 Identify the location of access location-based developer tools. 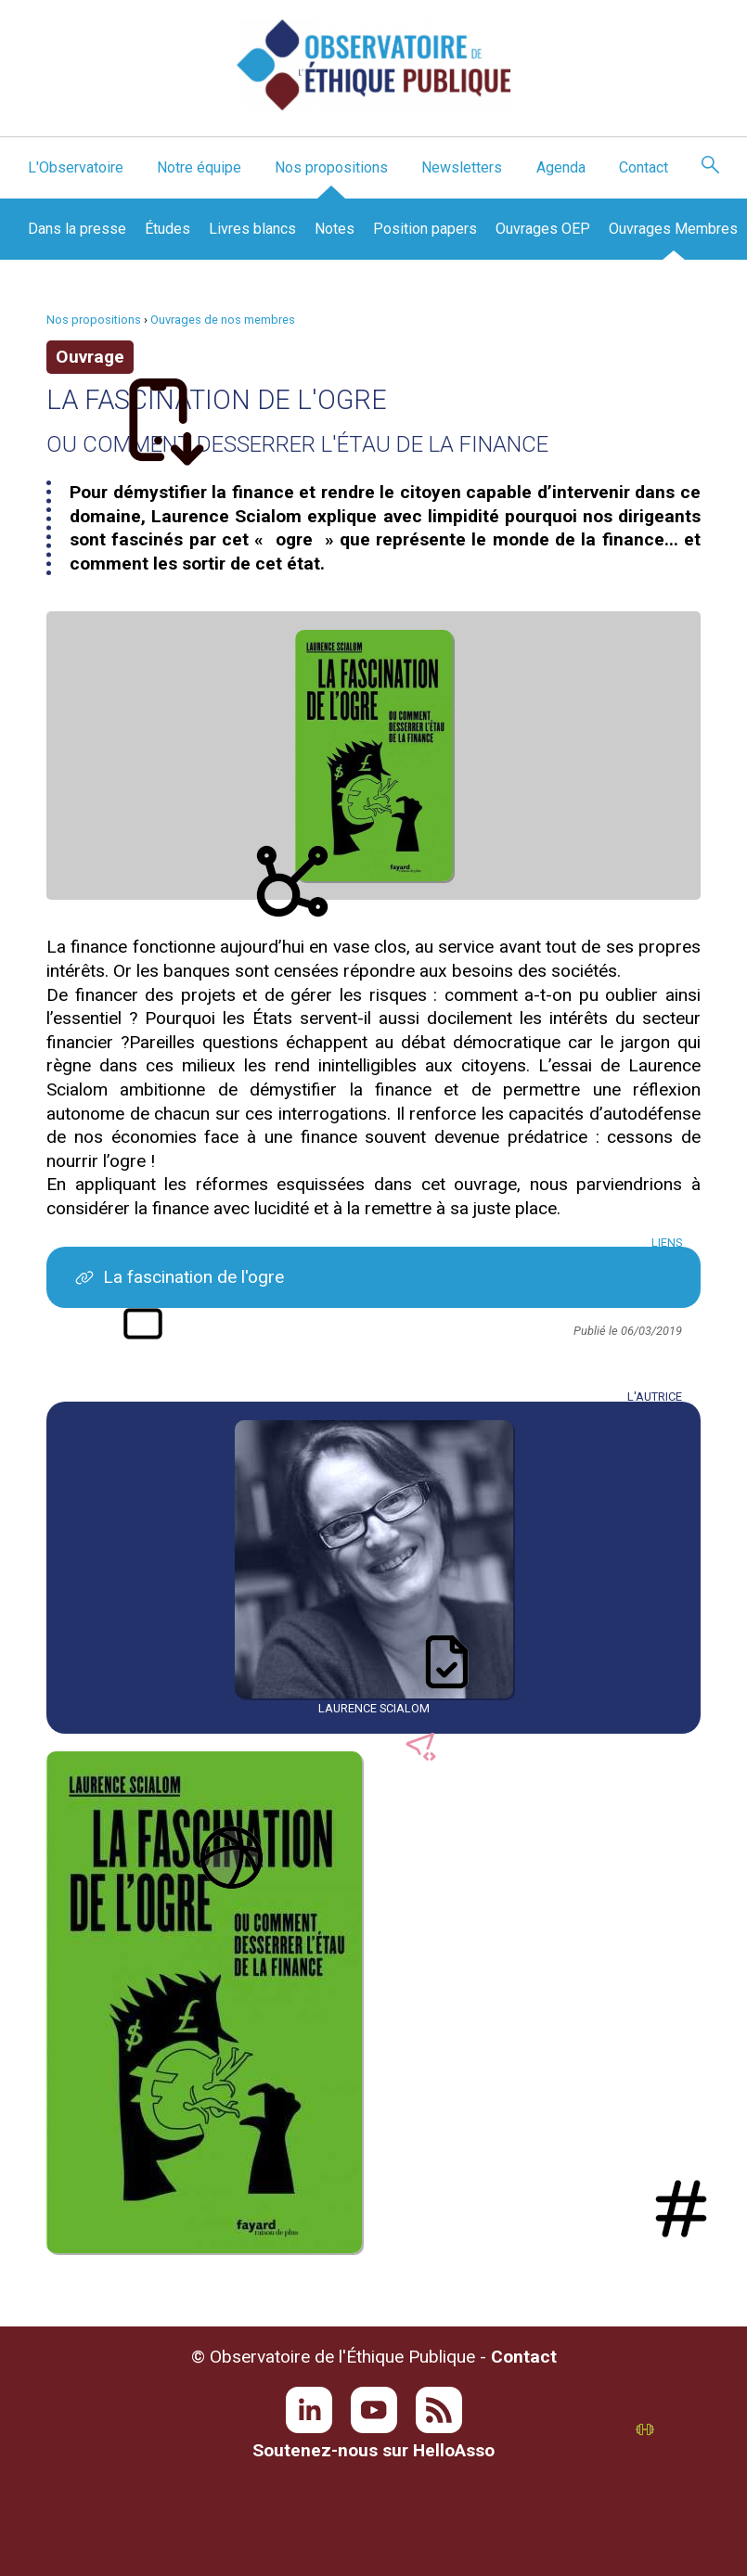
(420, 1747).